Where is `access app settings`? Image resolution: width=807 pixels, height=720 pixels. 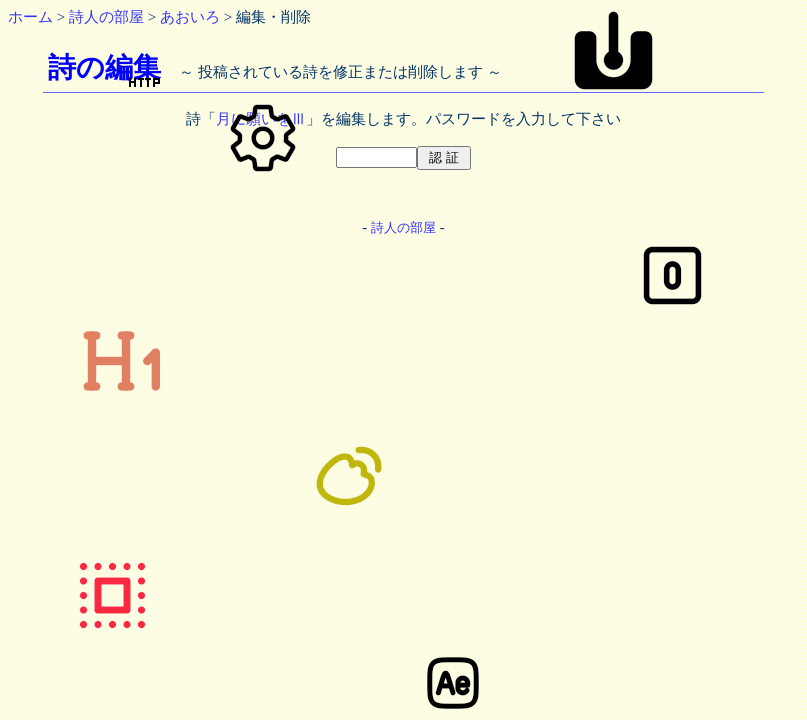 access app settings is located at coordinates (263, 138).